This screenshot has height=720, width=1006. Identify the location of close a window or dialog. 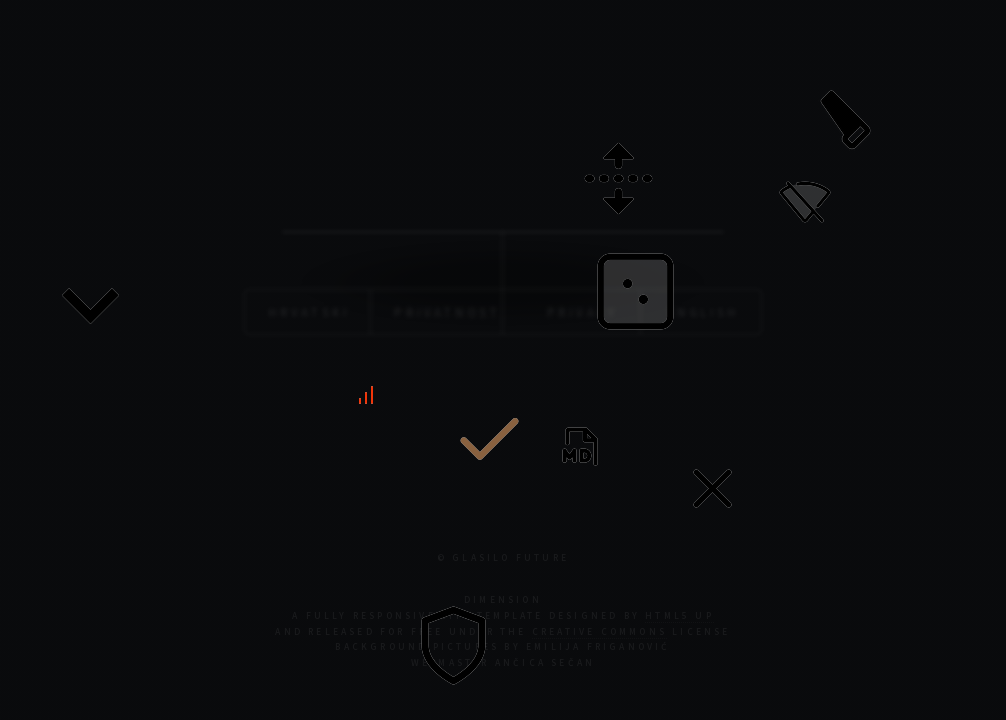
(712, 488).